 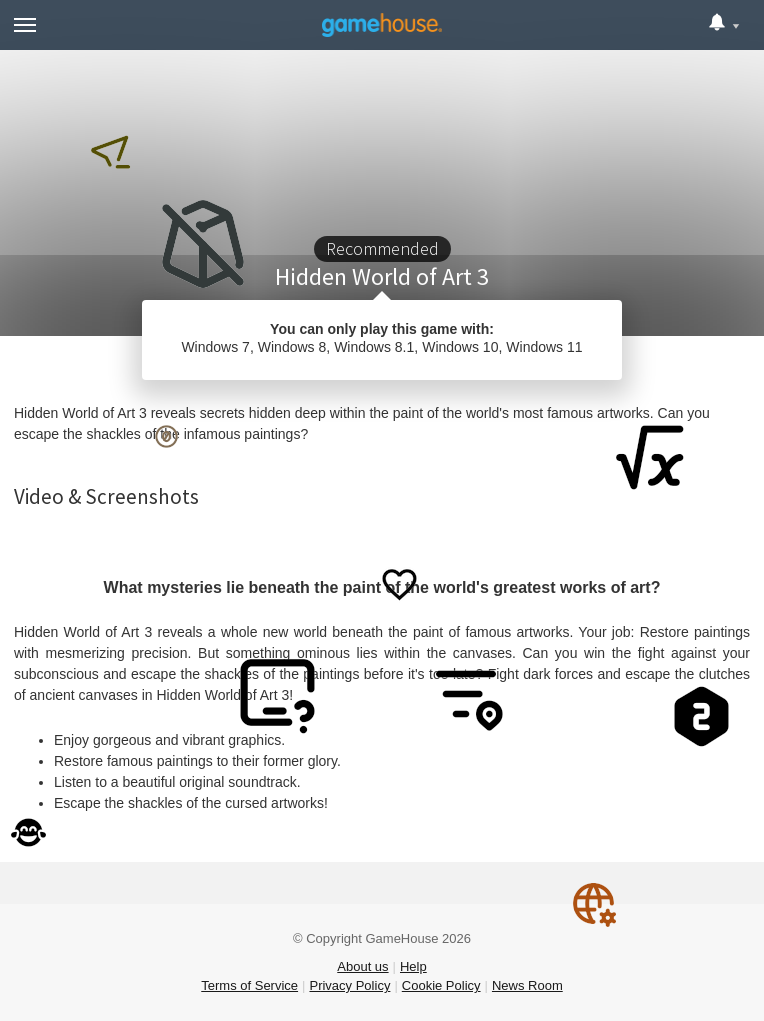 What do you see at coordinates (399, 584) in the screenshot?
I see `add item to favorites` at bounding box center [399, 584].